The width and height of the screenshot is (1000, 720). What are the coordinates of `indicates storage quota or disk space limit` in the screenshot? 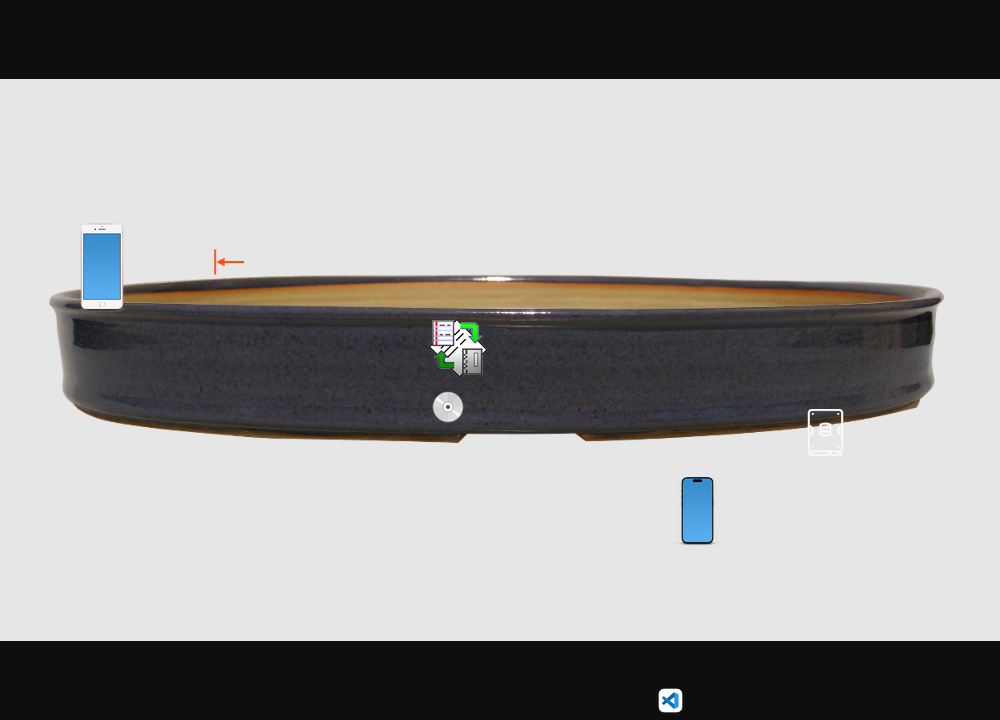 It's located at (825, 432).